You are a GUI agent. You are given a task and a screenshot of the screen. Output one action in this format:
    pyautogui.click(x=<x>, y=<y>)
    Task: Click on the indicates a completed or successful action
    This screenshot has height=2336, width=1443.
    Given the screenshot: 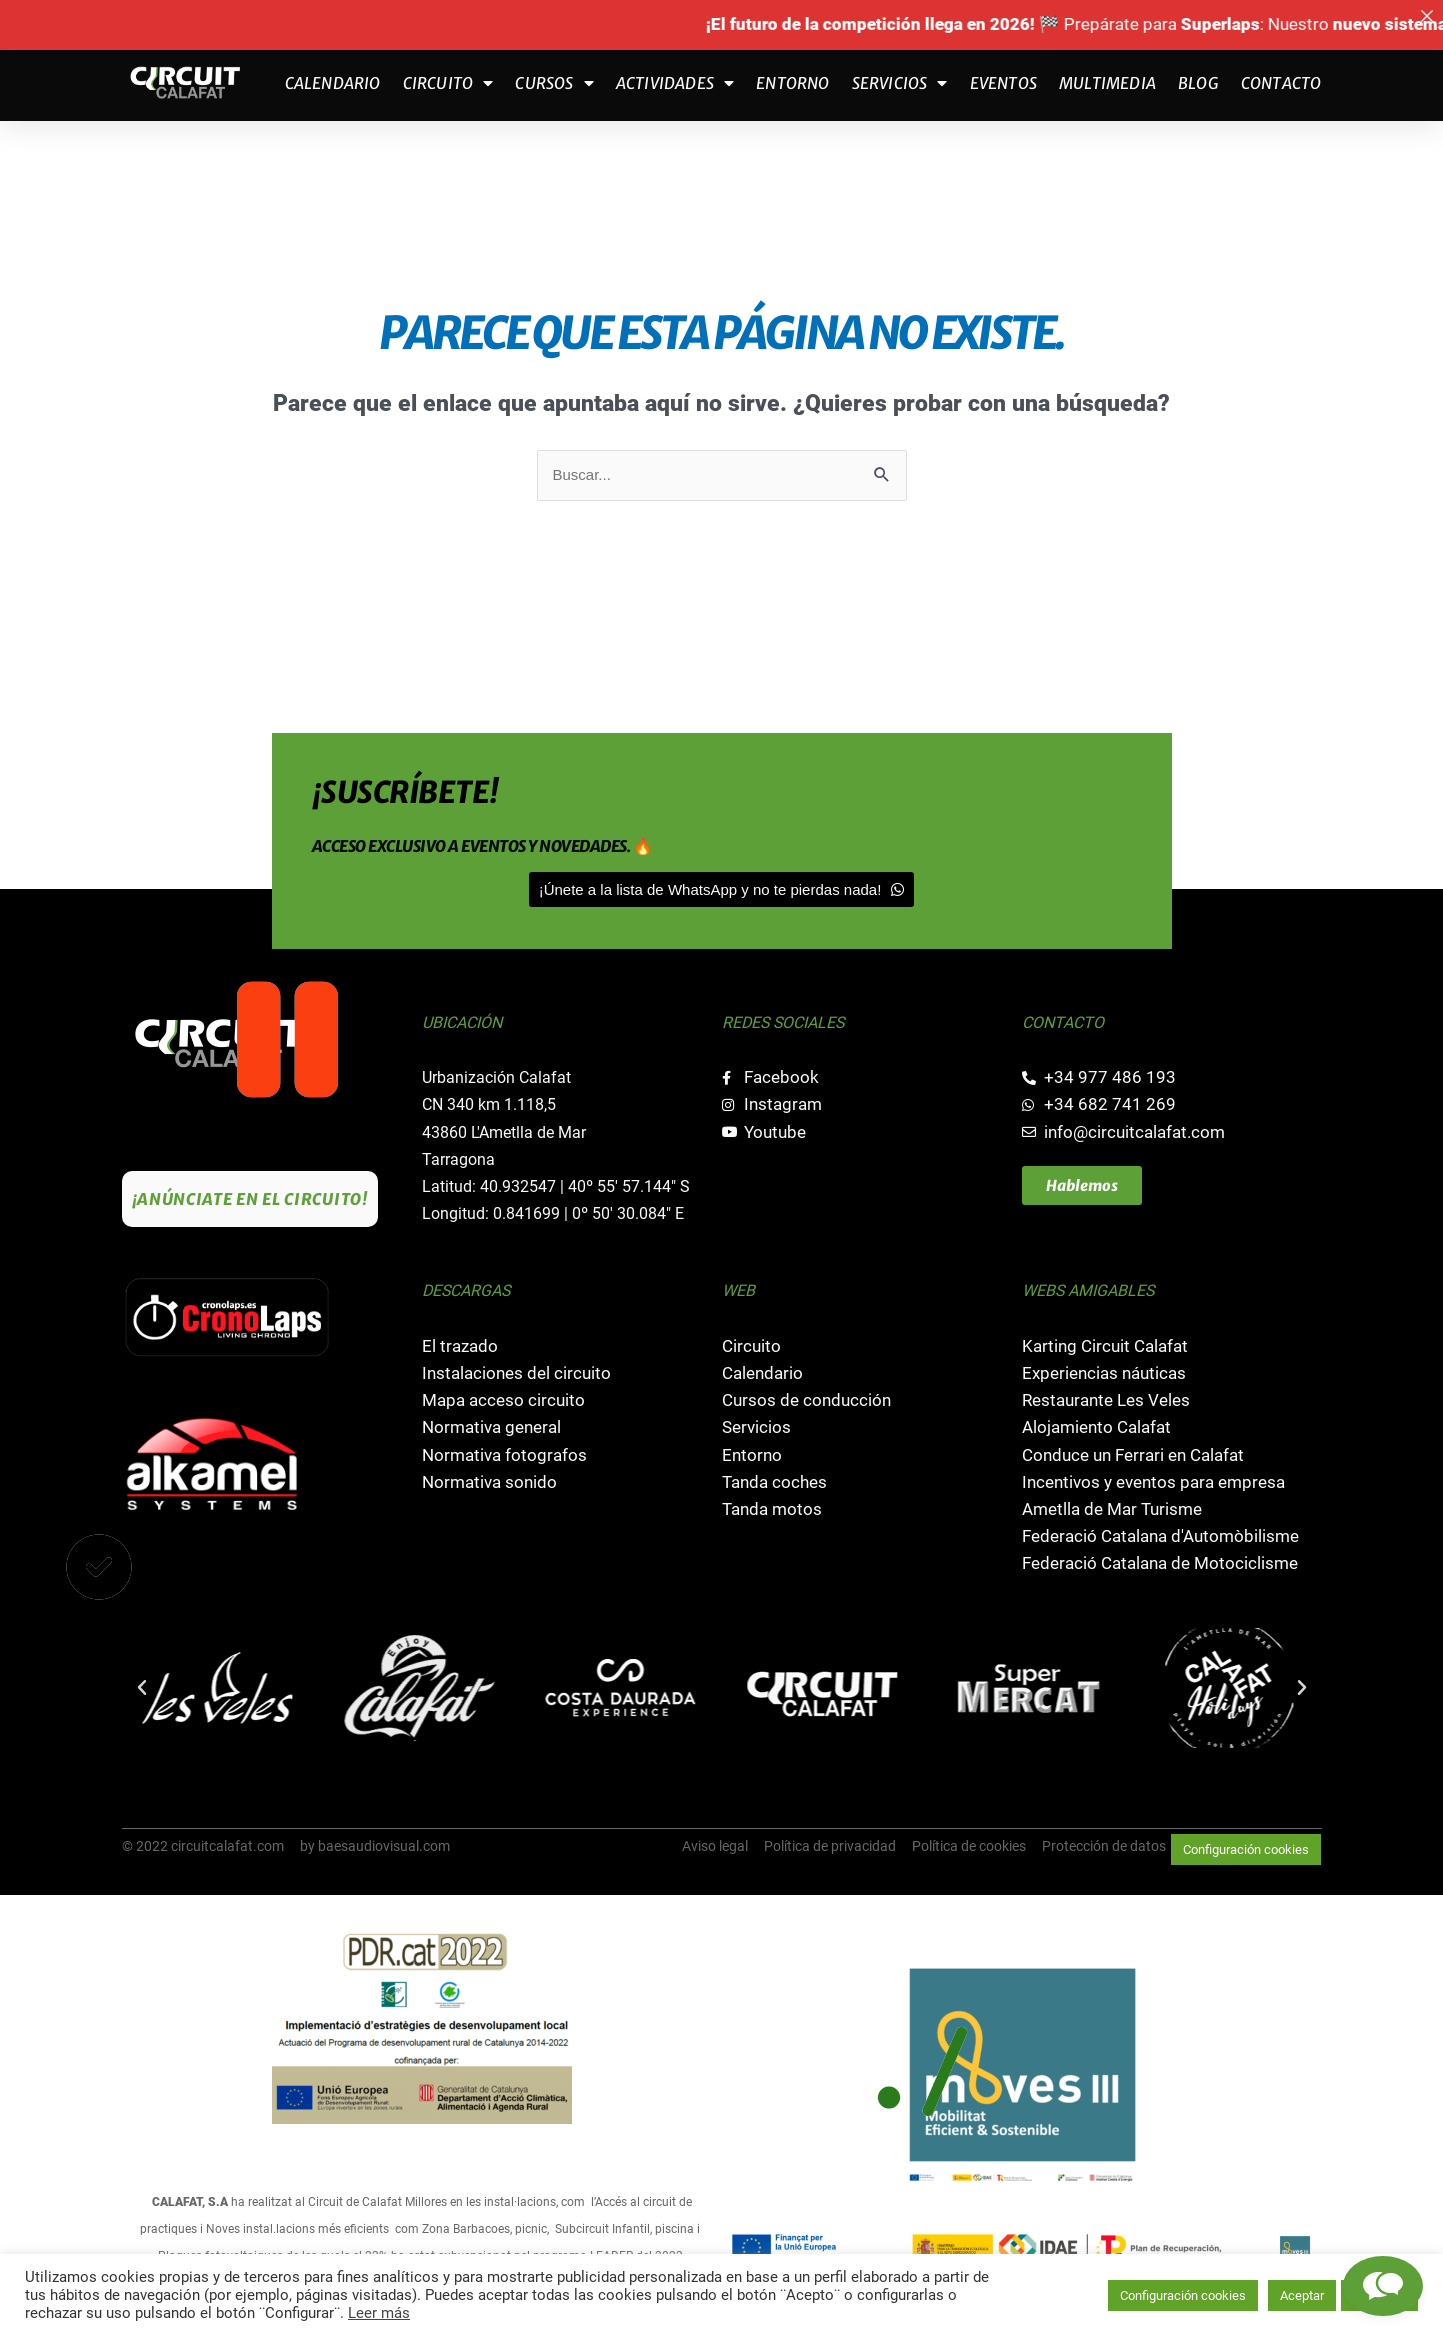 What is the action you would take?
    pyautogui.click(x=99, y=1567)
    